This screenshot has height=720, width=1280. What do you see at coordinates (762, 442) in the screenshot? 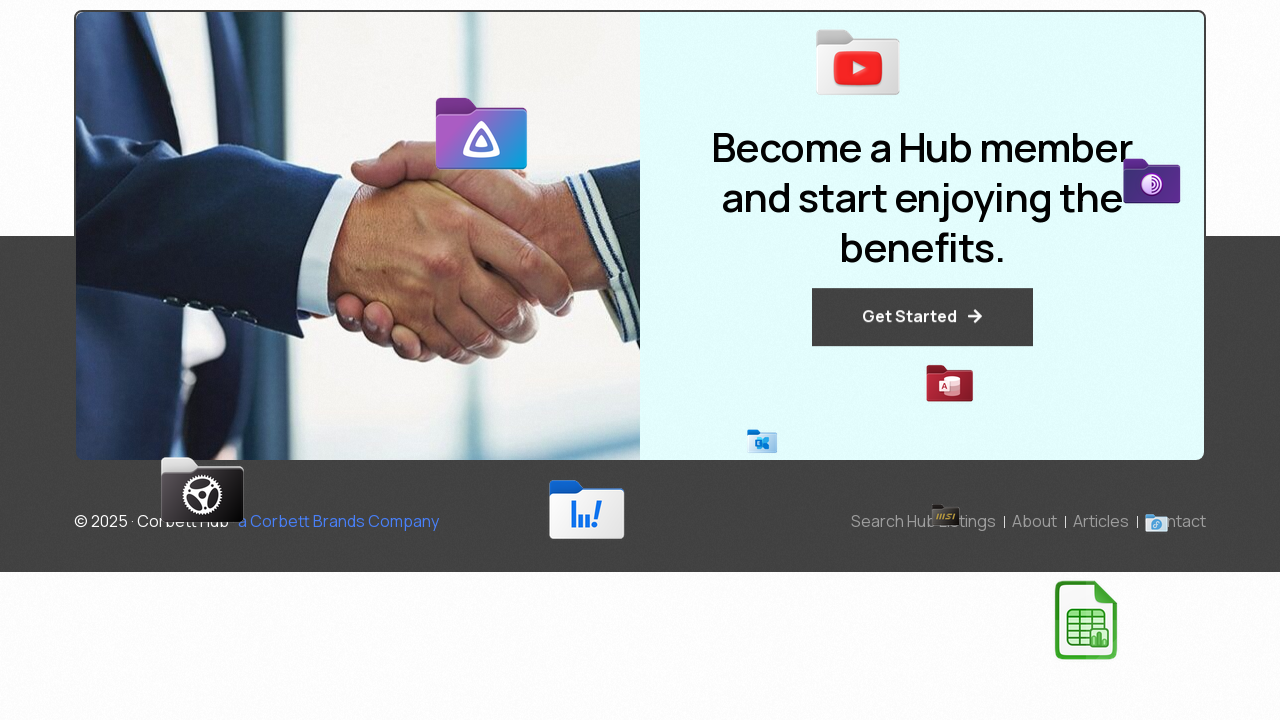
I see `open microsoft exchange folder` at bounding box center [762, 442].